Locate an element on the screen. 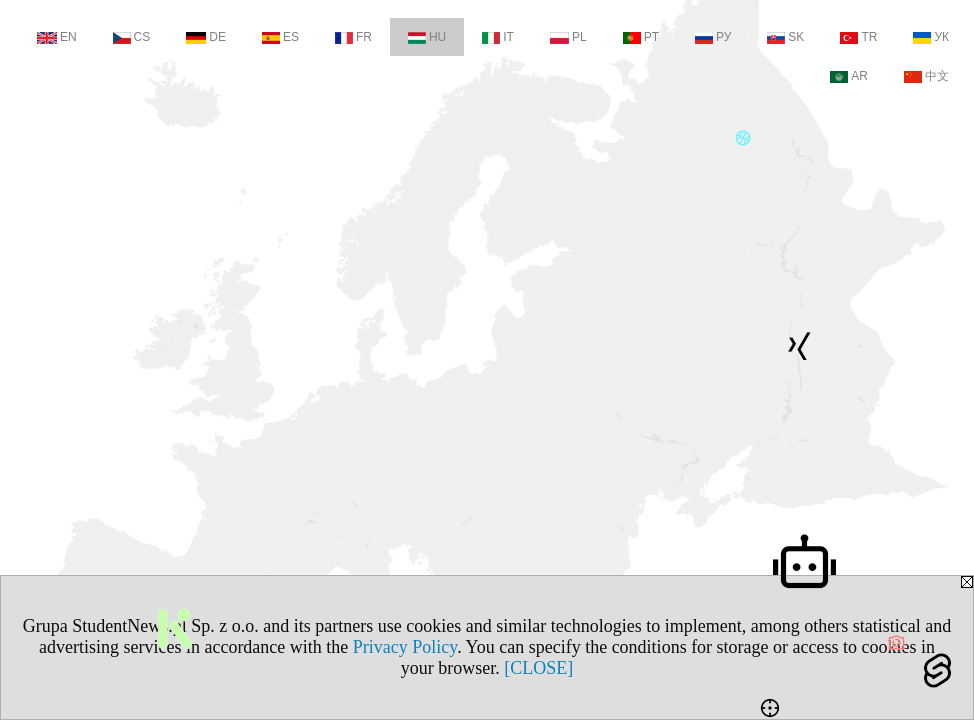 This screenshot has height=720, width=974. svelte framework logo is located at coordinates (937, 670).